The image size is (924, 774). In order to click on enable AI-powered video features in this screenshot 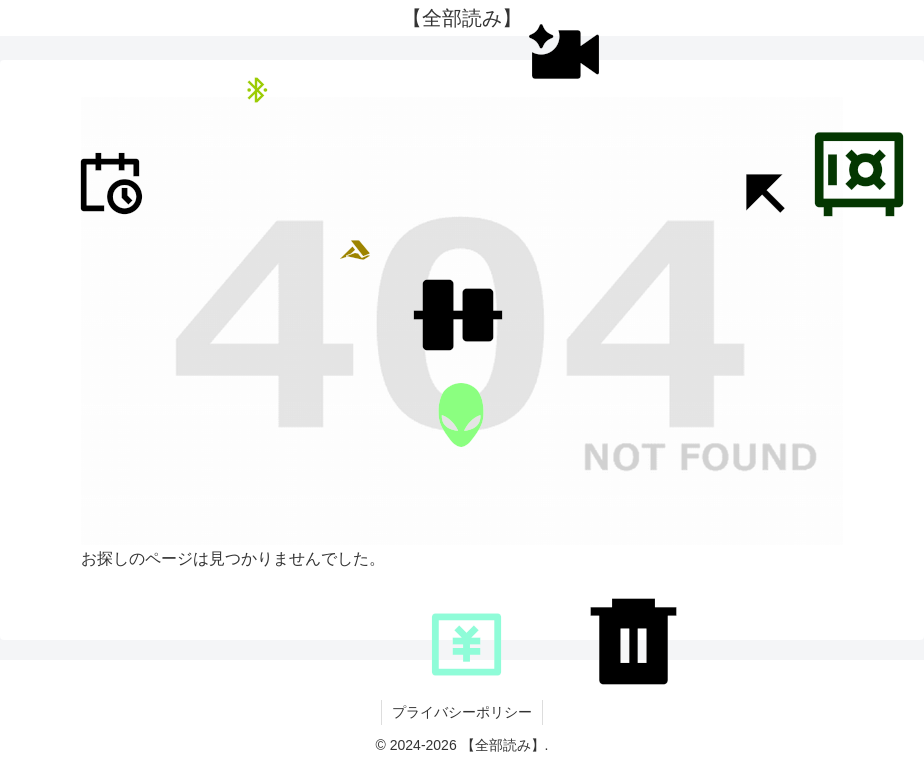, I will do `click(565, 54)`.